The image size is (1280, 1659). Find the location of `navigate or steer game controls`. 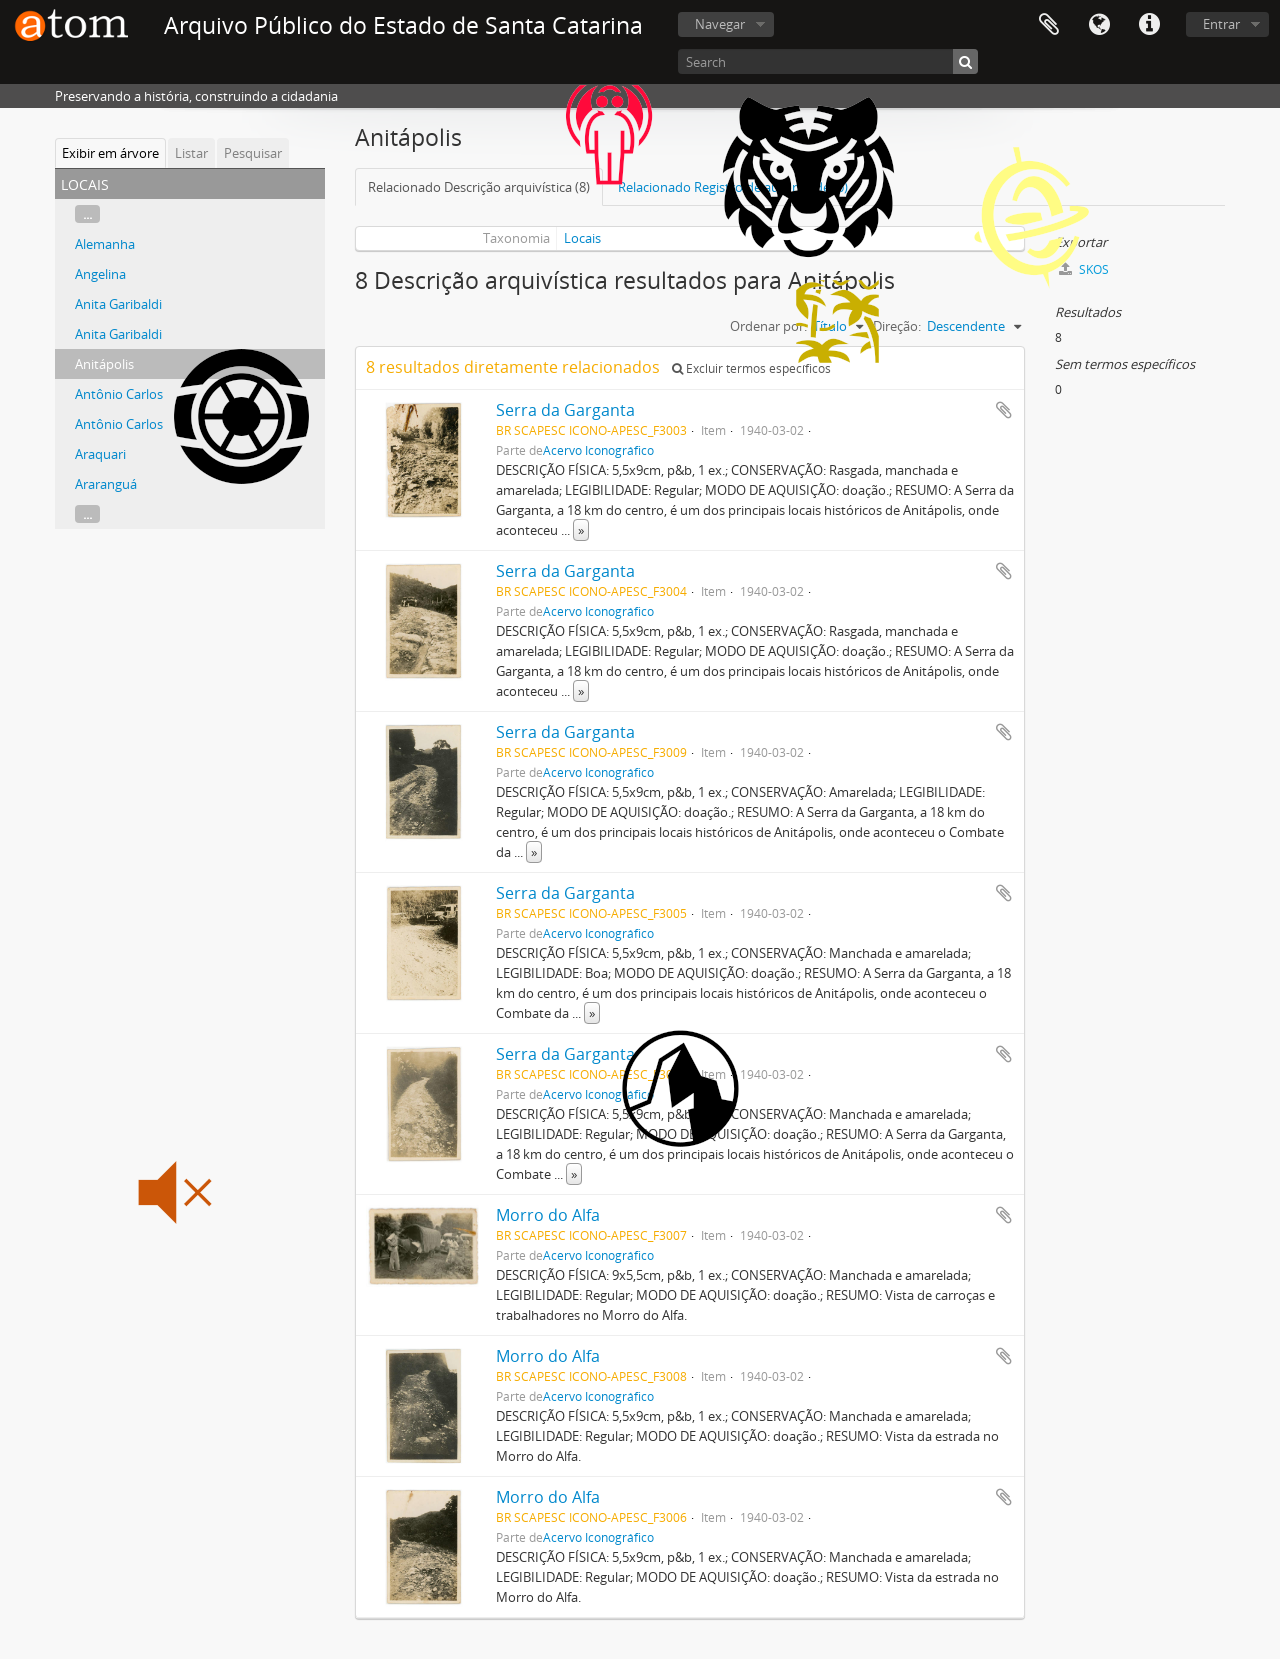

navigate or steer game controls is located at coordinates (241, 416).